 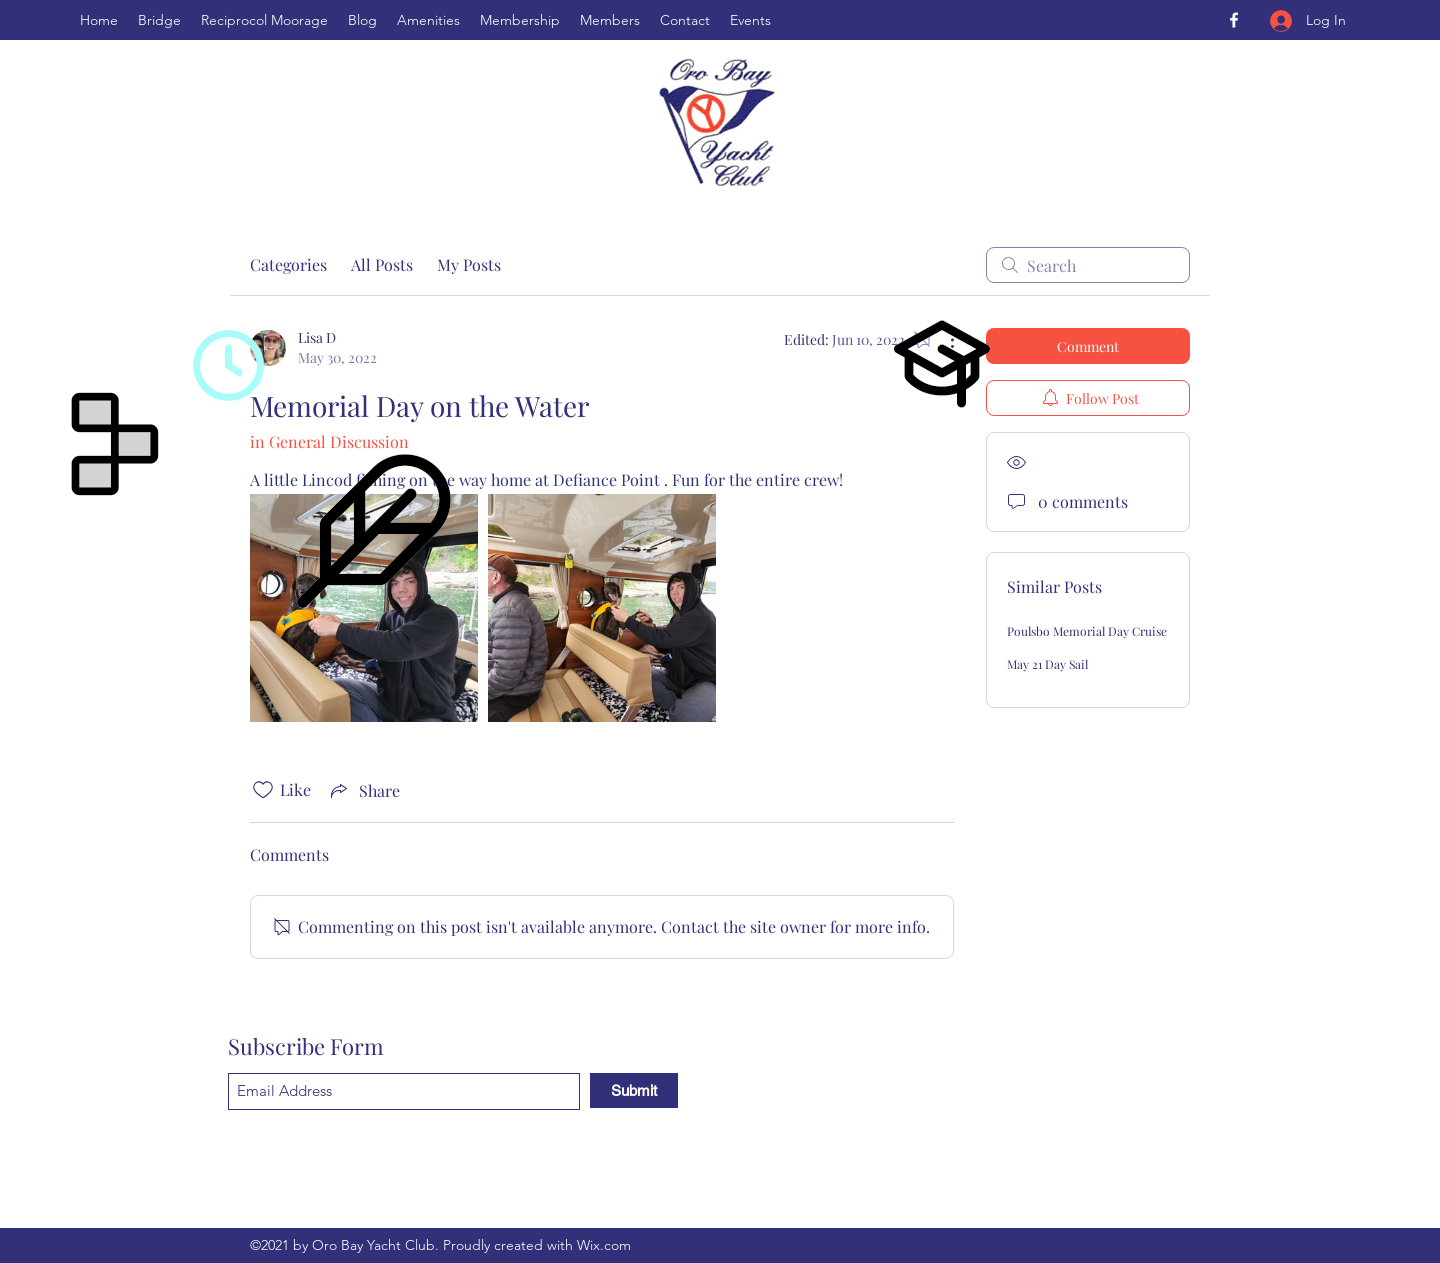 I want to click on access education or learning resources, so click(x=942, y=361).